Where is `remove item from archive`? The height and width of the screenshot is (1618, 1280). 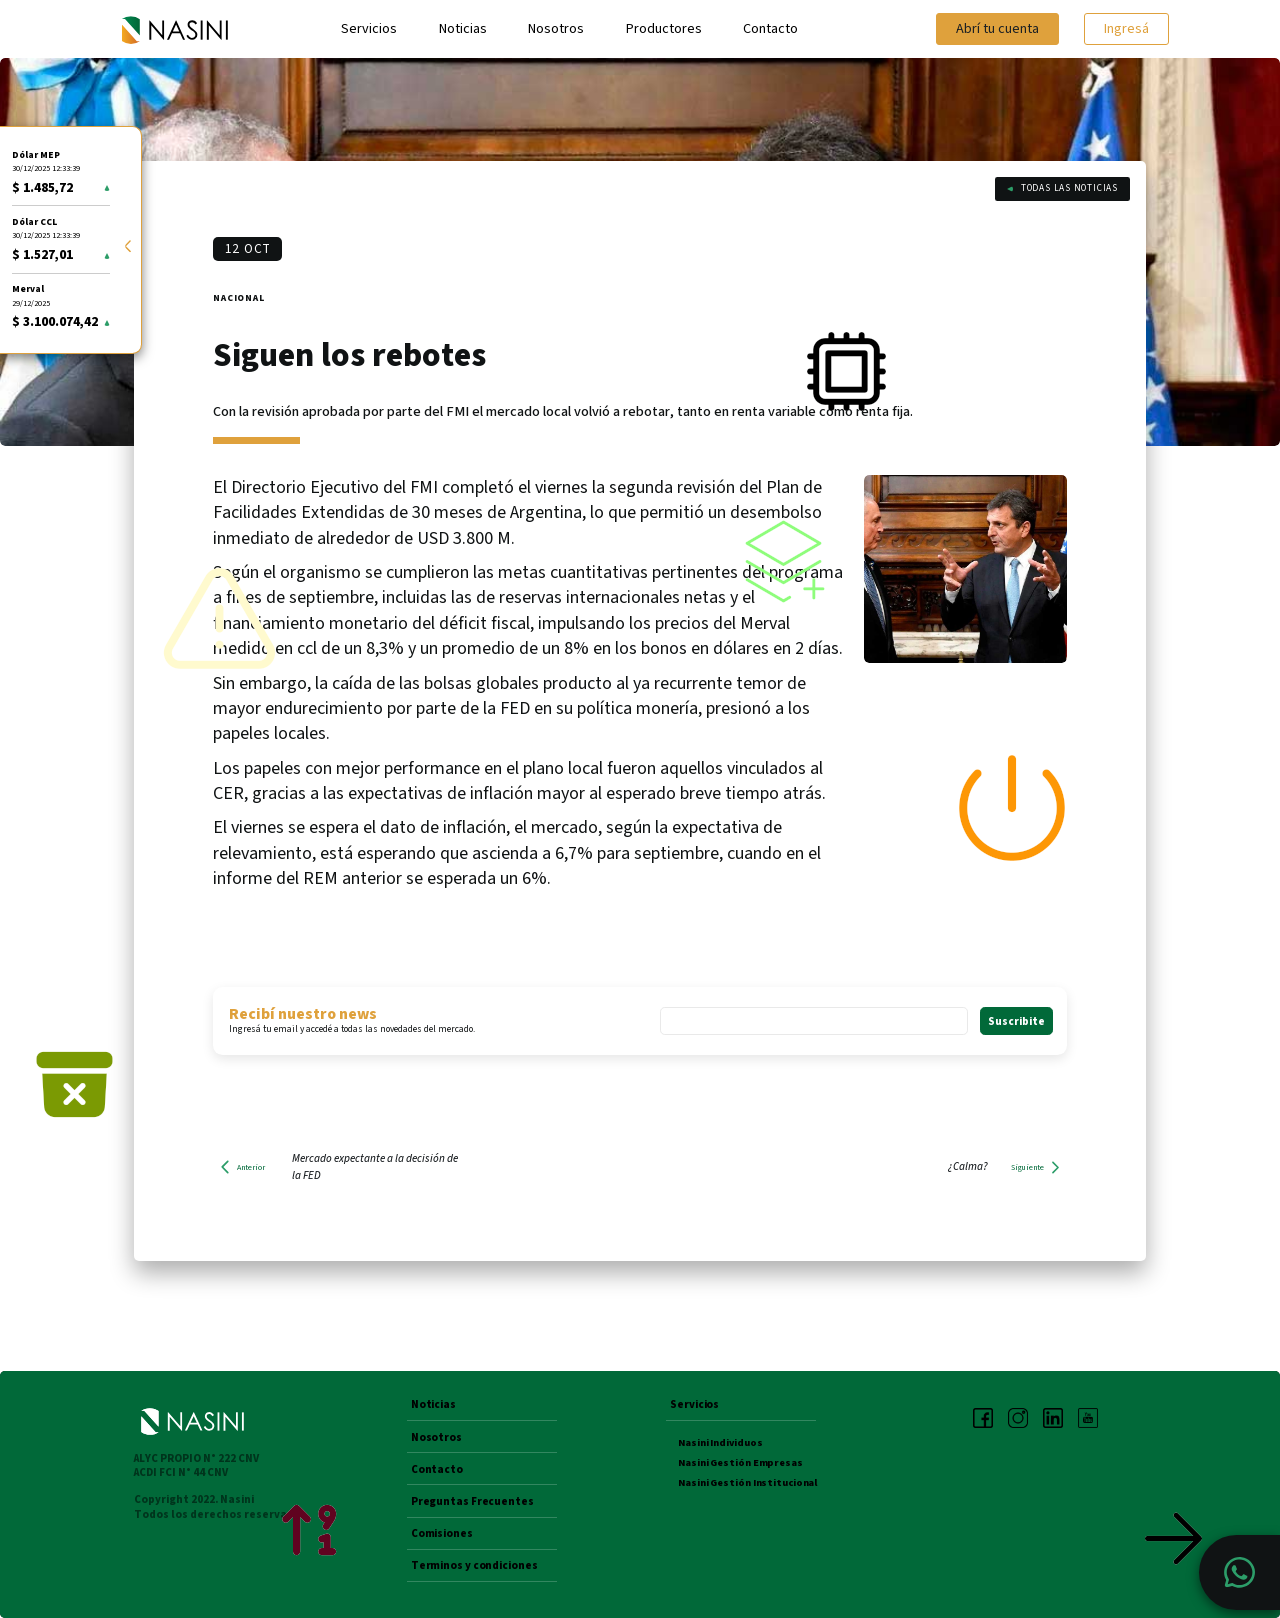
remove item from archive is located at coordinates (74, 1084).